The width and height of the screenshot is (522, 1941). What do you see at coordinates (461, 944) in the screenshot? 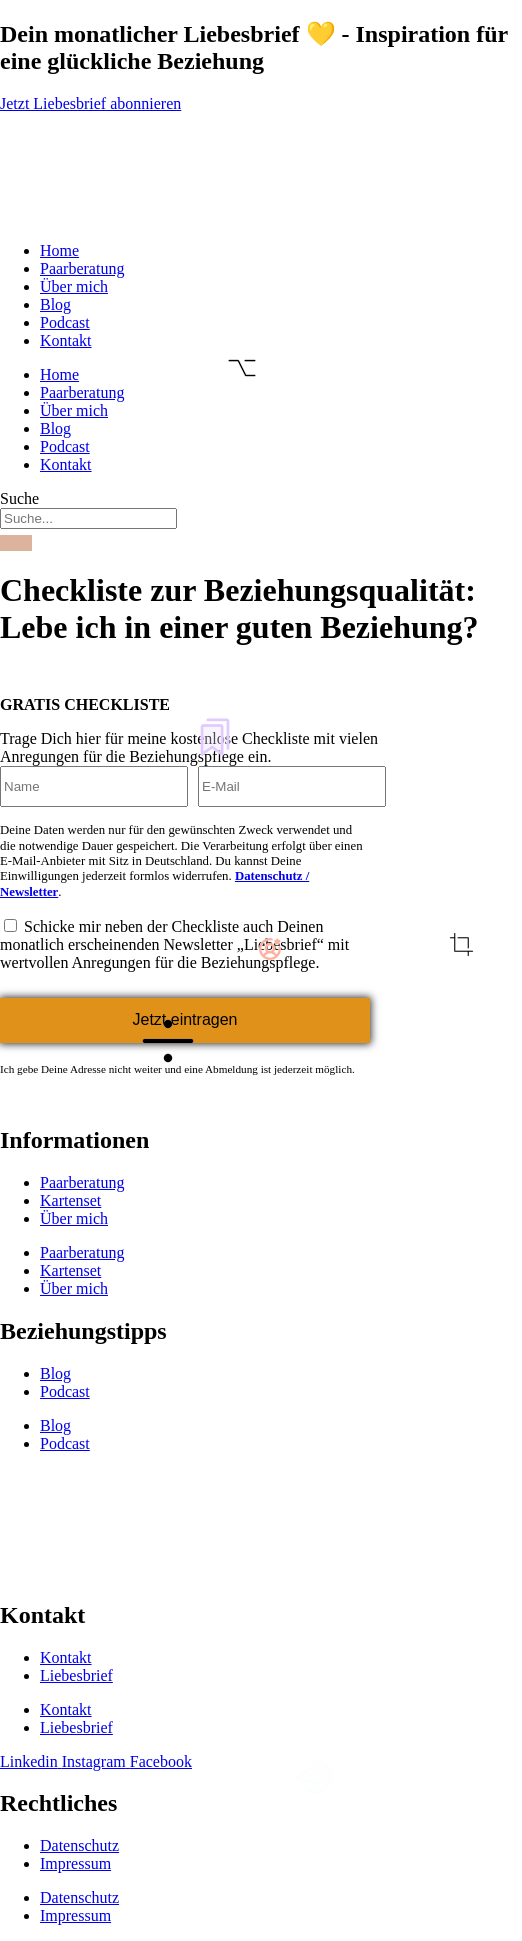
I see `crop an image or photo` at bounding box center [461, 944].